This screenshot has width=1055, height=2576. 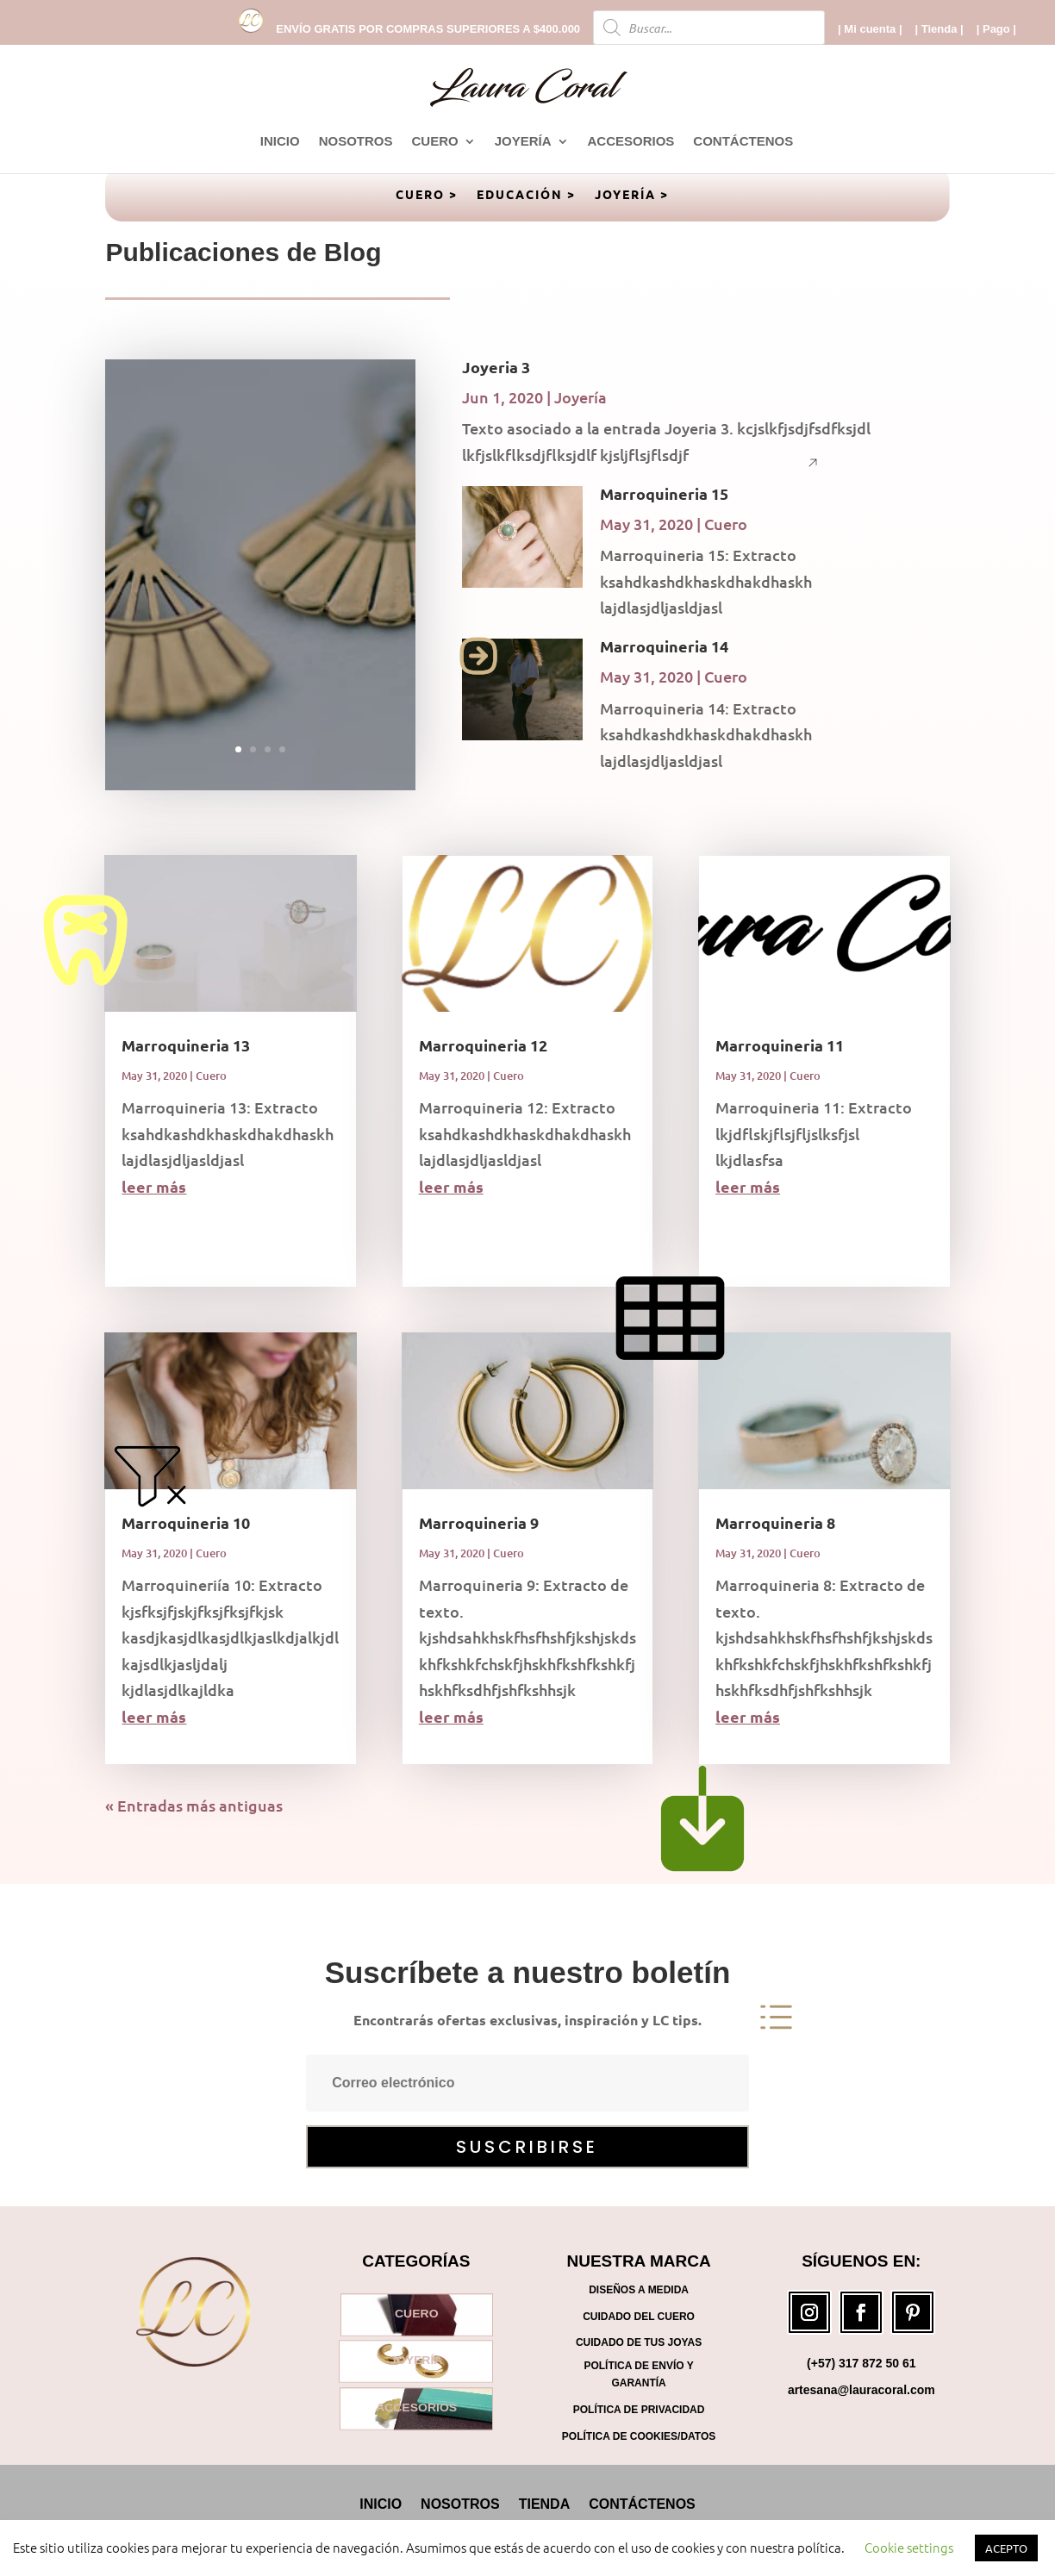 What do you see at coordinates (85, 940) in the screenshot?
I see `access dental or oral health features` at bounding box center [85, 940].